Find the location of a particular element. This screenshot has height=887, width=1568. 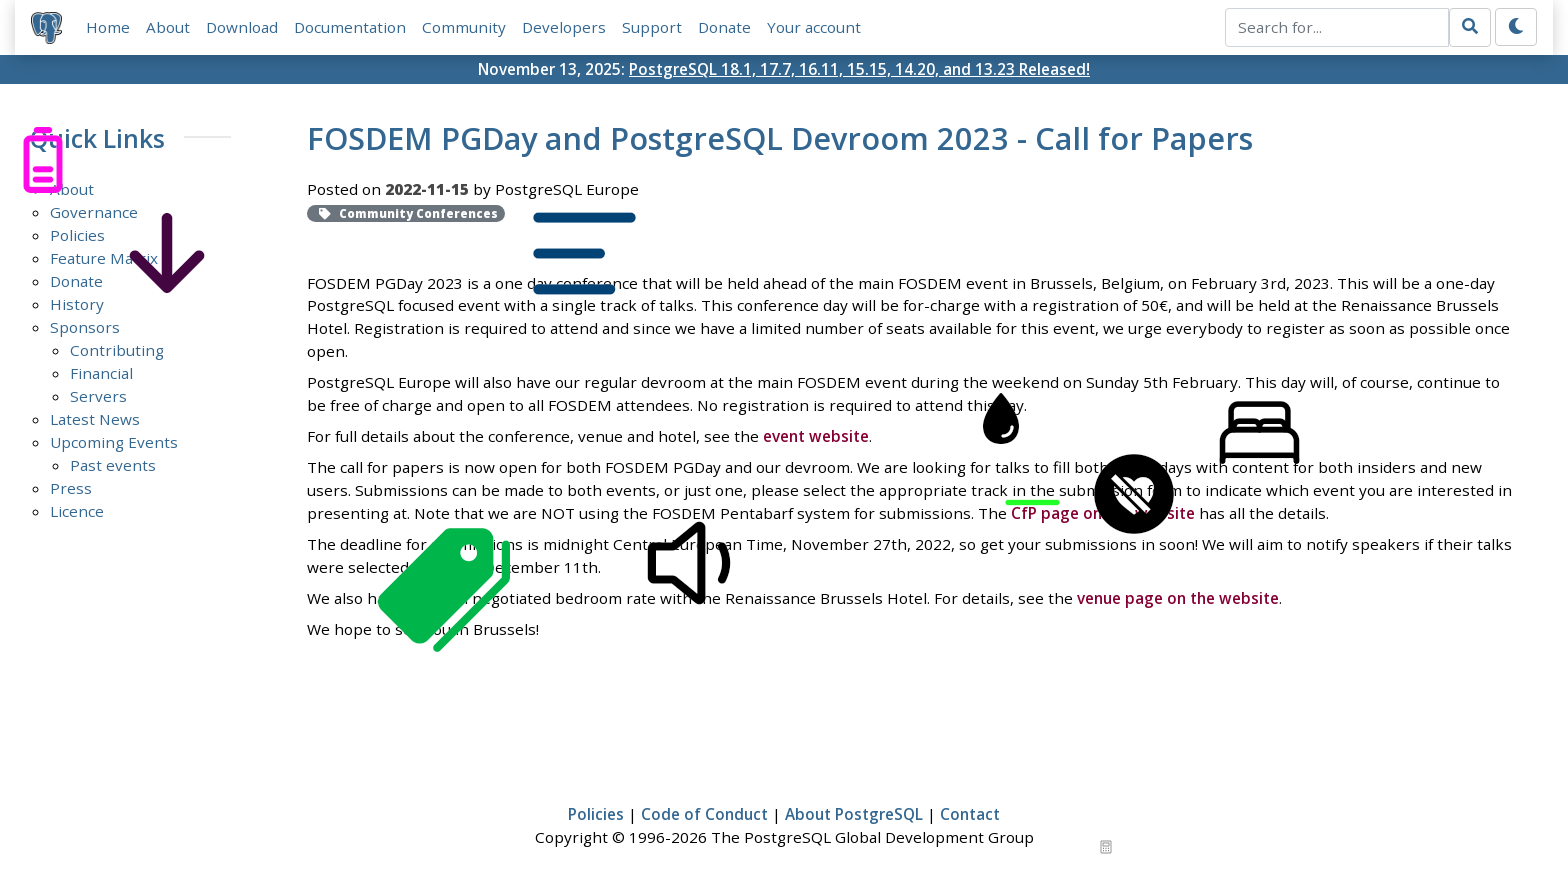

view or manage tags is located at coordinates (444, 590).